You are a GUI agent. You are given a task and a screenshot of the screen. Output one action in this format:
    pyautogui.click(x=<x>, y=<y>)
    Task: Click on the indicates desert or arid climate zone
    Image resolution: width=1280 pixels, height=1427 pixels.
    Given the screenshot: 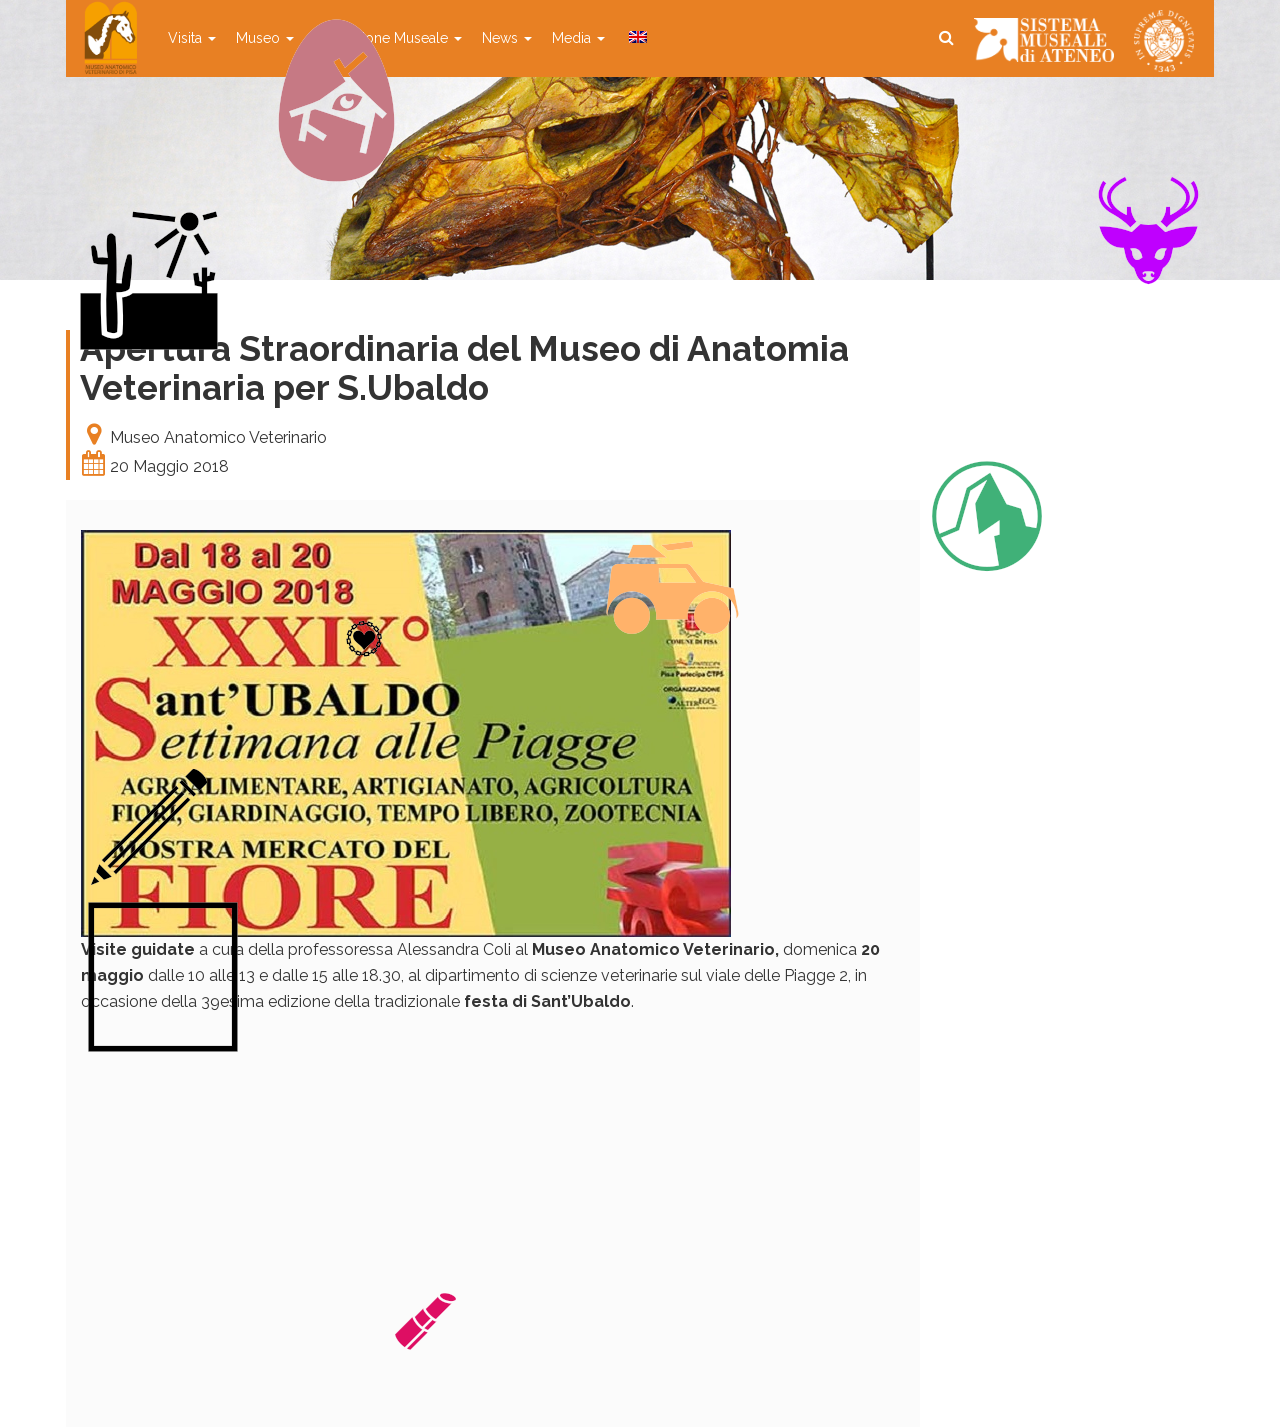 What is the action you would take?
    pyautogui.click(x=149, y=281)
    